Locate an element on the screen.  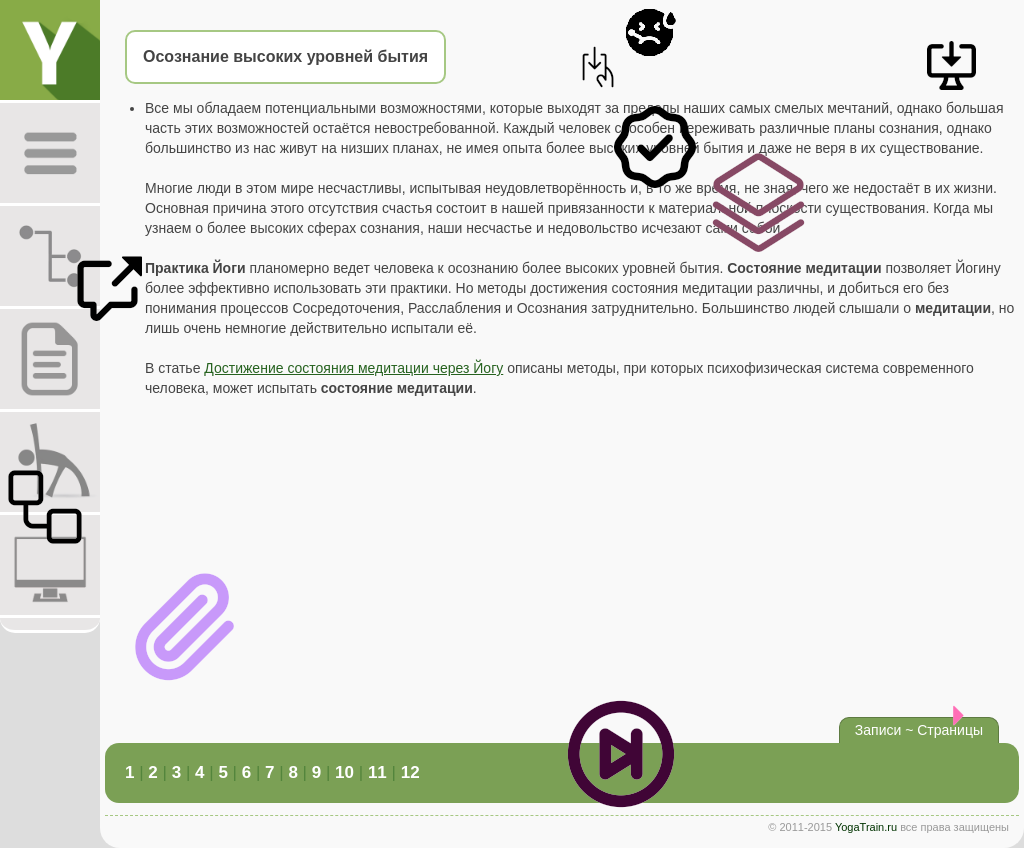
download to desktop is located at coordinates (951, 65).